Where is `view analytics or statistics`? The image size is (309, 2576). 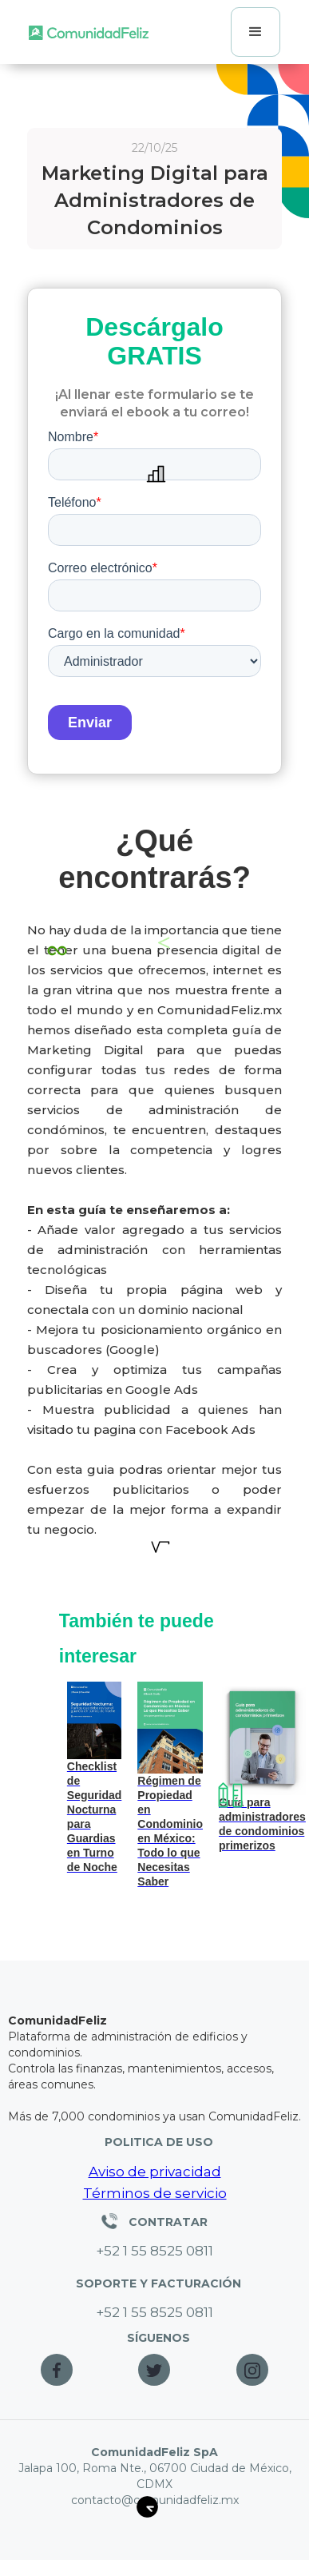
view analytics or statistics is located at coordinates (156, 474).